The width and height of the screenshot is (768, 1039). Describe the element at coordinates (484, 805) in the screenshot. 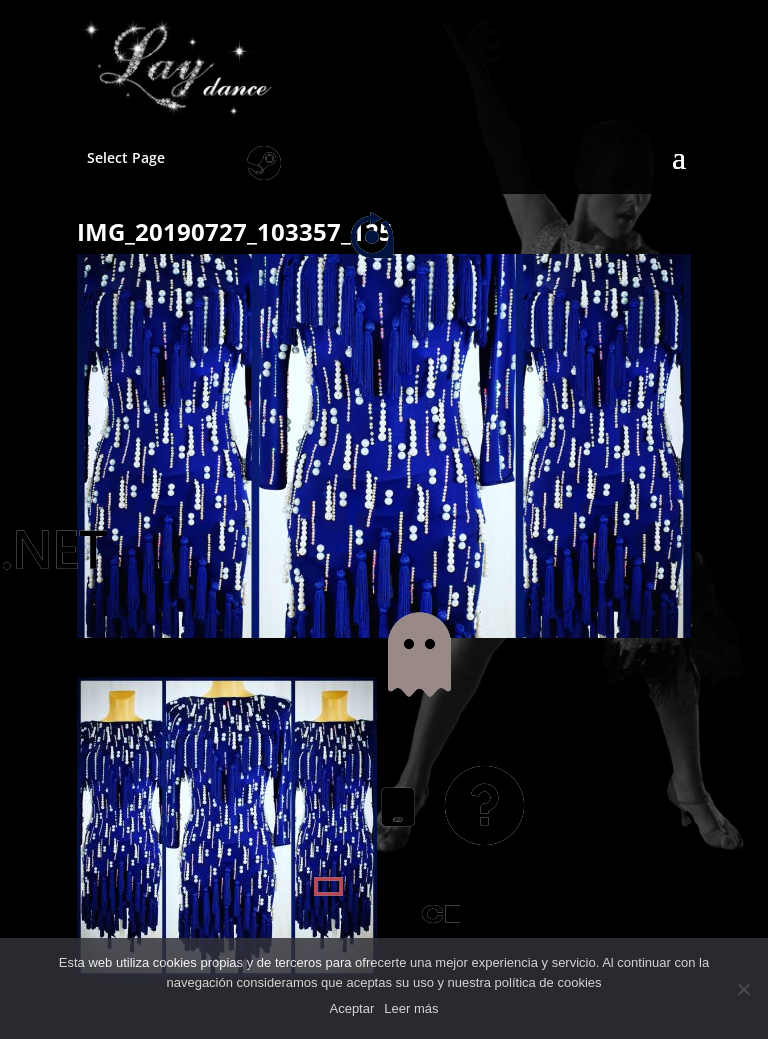

I see `access help or support` at that location.